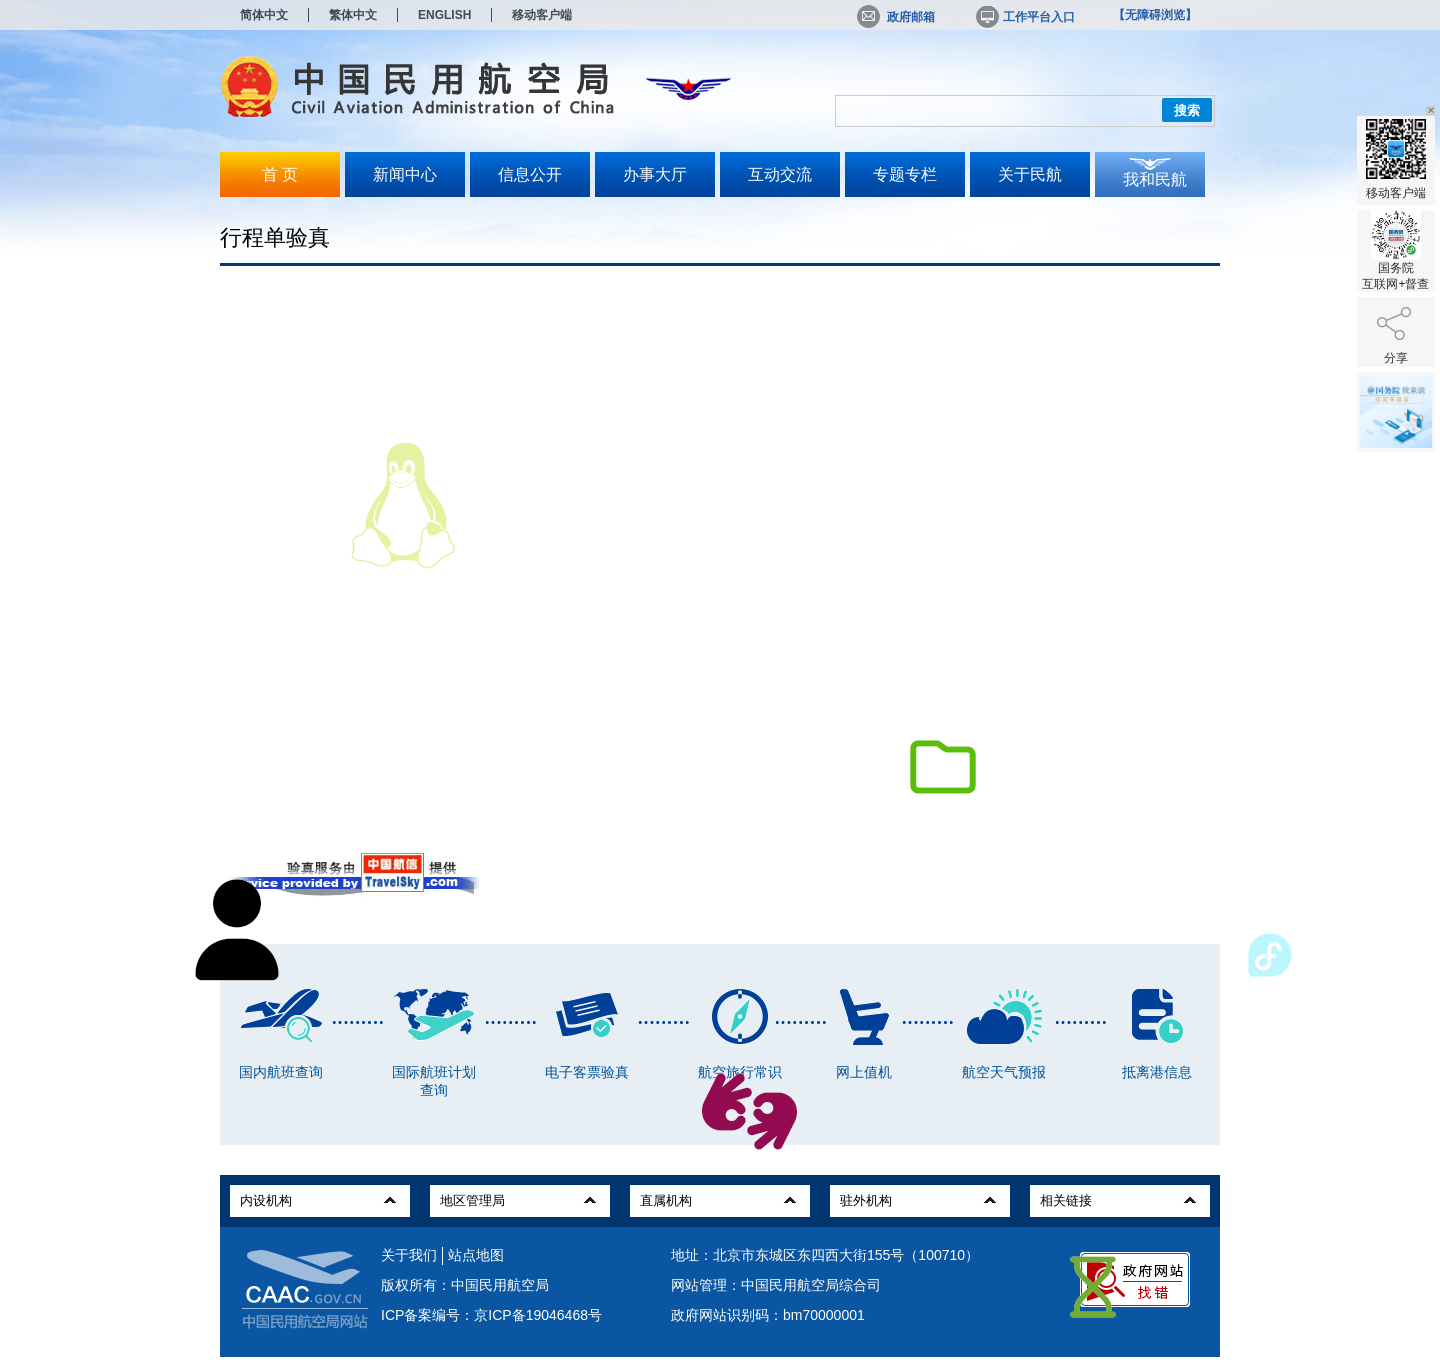 Image resolution: width=1440 pixels, height=1365 pixels. What do you see at coordinates (943, 769) in the screenshot?
I see `open file folder` at bounding box center [943, 769].